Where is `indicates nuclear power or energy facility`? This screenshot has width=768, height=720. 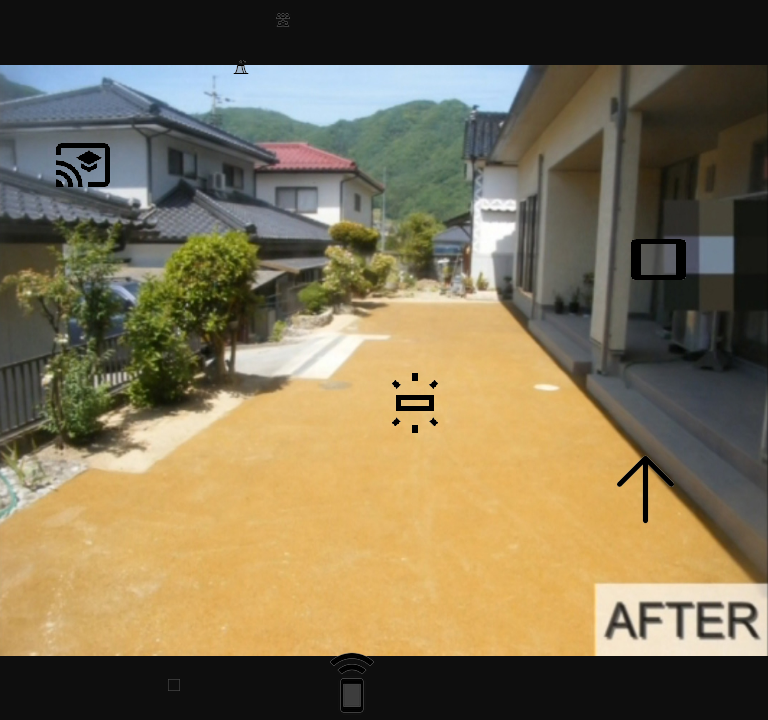 indicates nuclear power or energy facility is located at coordinates (241, 68).